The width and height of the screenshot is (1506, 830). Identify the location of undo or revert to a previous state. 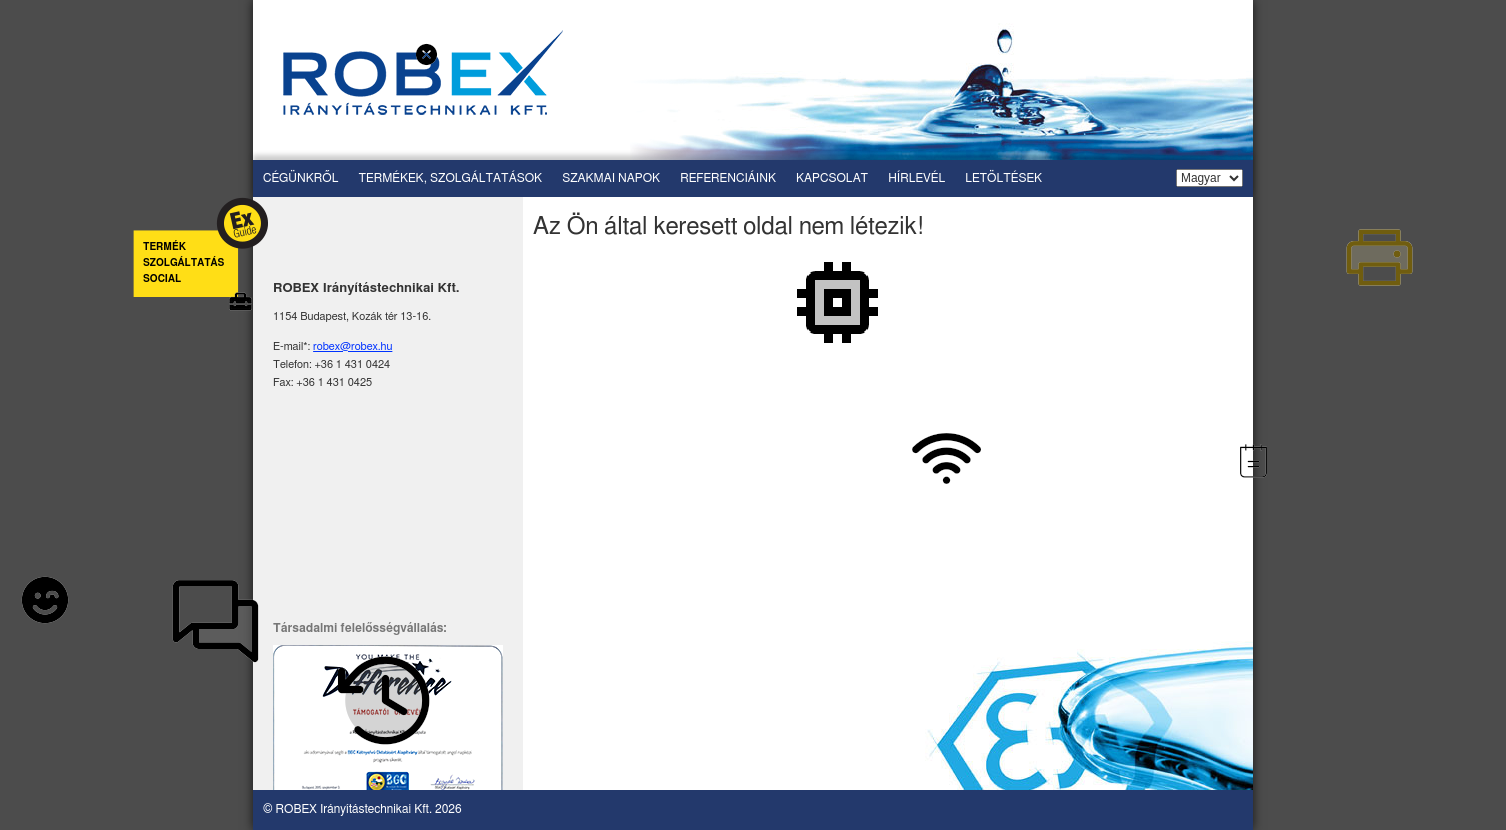
(385, 700).